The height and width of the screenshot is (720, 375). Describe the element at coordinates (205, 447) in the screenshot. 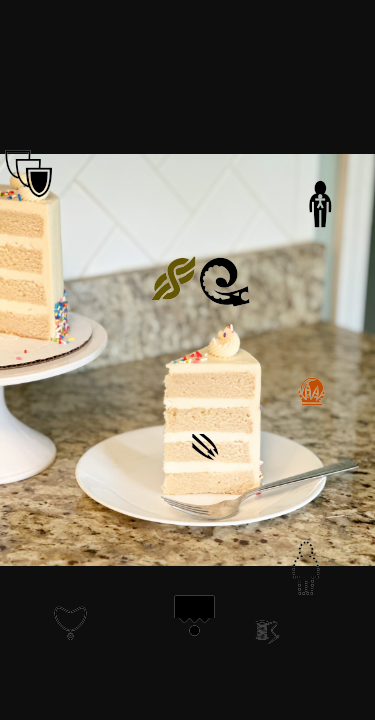

I see `fishing equipment or tackle inventory` at that location.